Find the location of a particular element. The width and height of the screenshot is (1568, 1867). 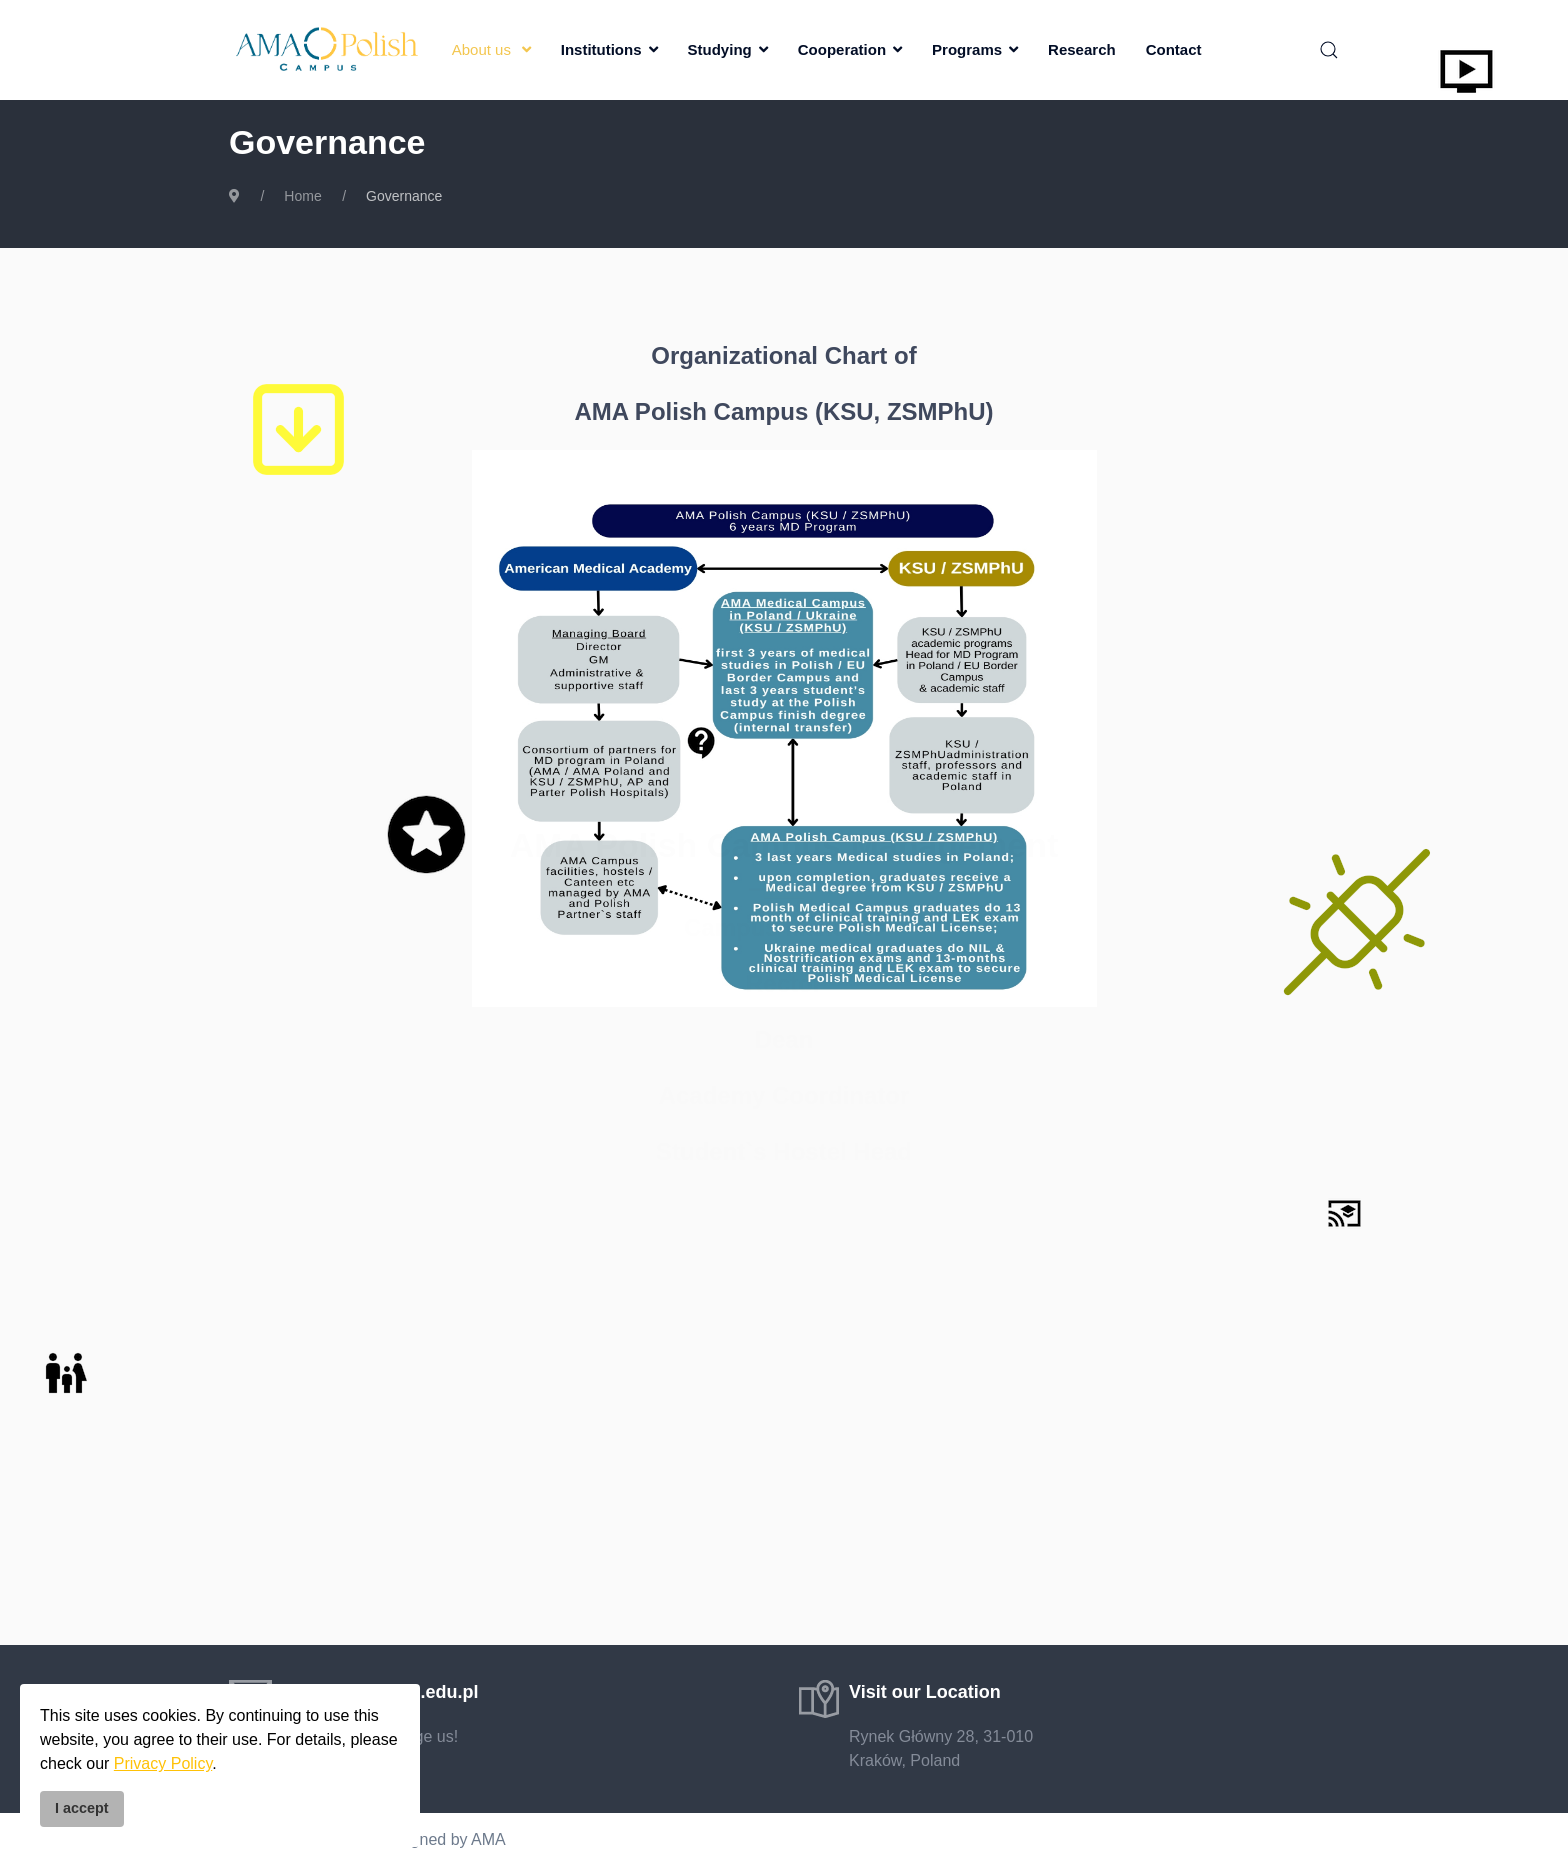

contact customer support is located at coordinates (702, 743).